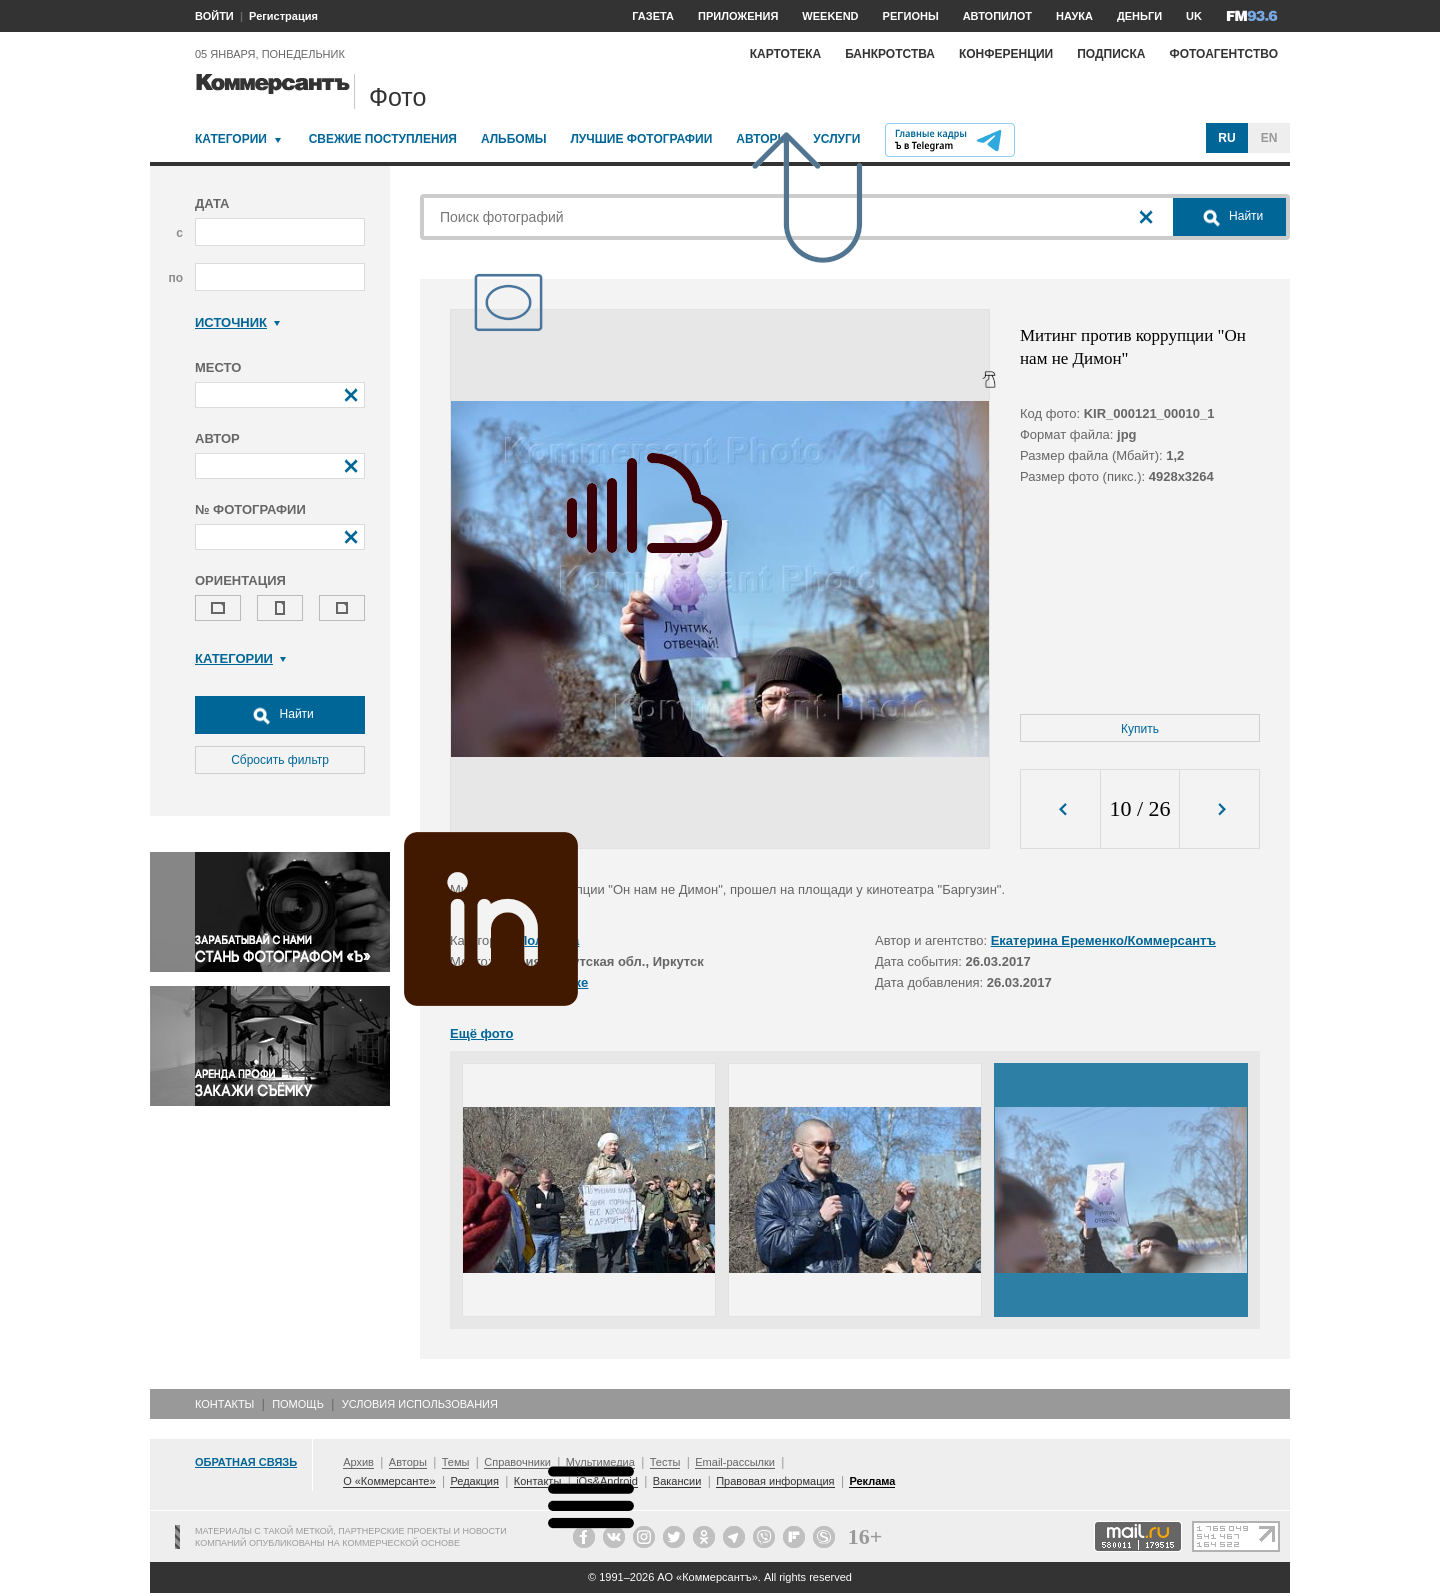 This screenshot has width=1440, height=1593. I want to click on open LinkedIn profile or app, so click(491, 919).